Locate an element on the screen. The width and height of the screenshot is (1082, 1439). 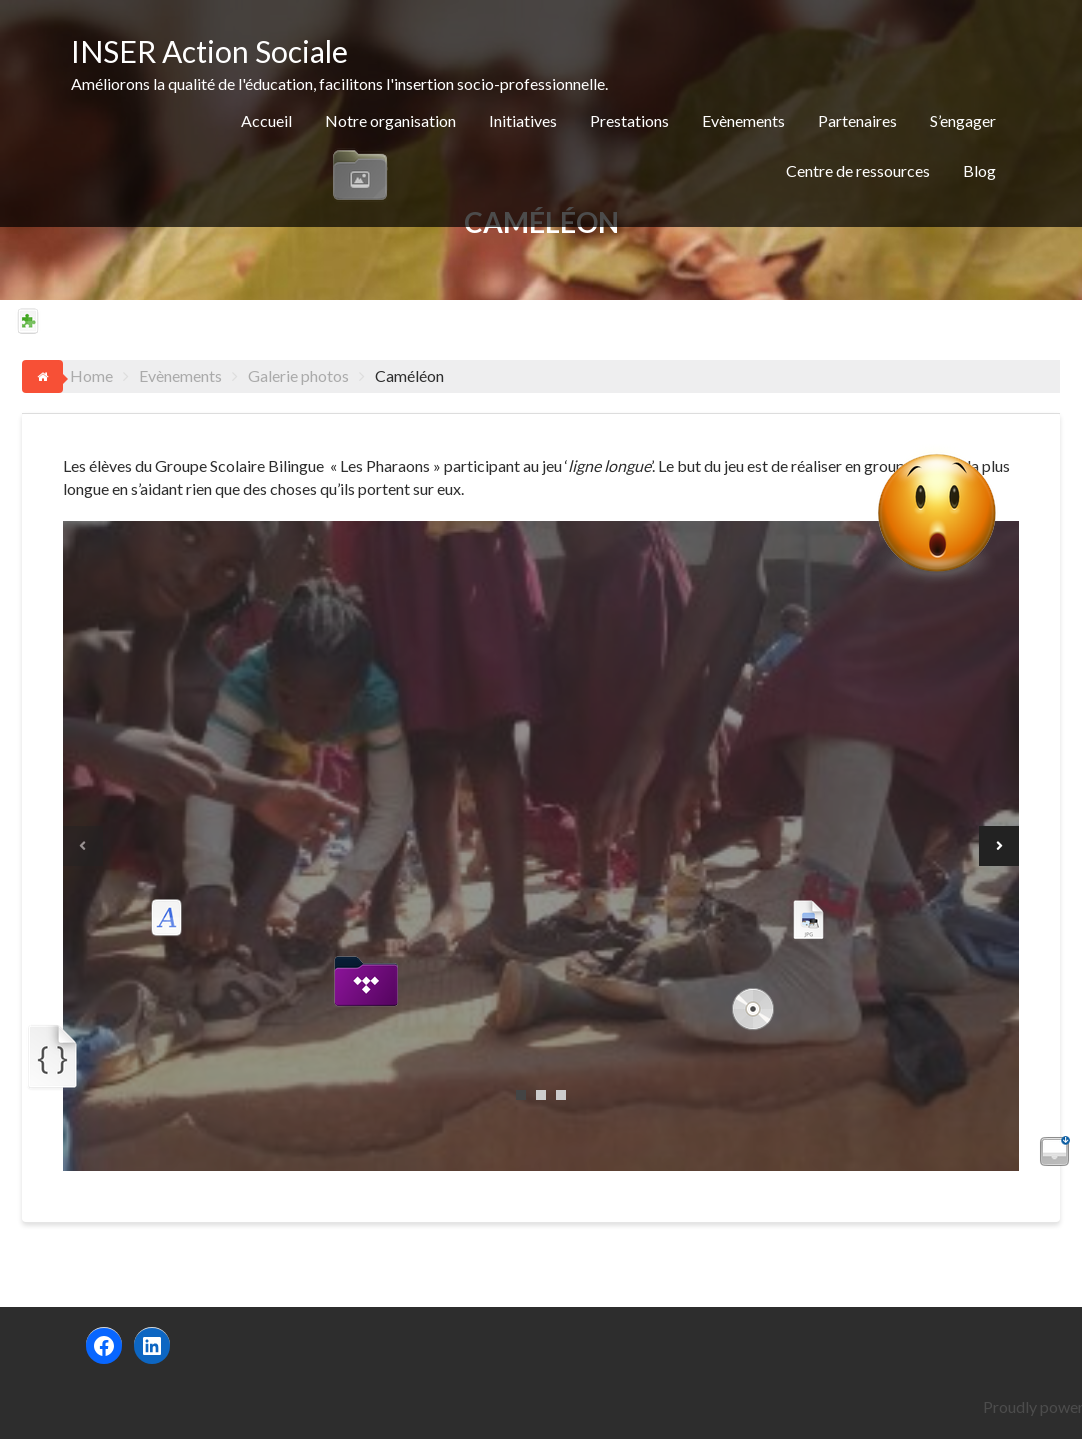
unmount or eject a CD/DVD disc is located at coordinates (753, 1009).